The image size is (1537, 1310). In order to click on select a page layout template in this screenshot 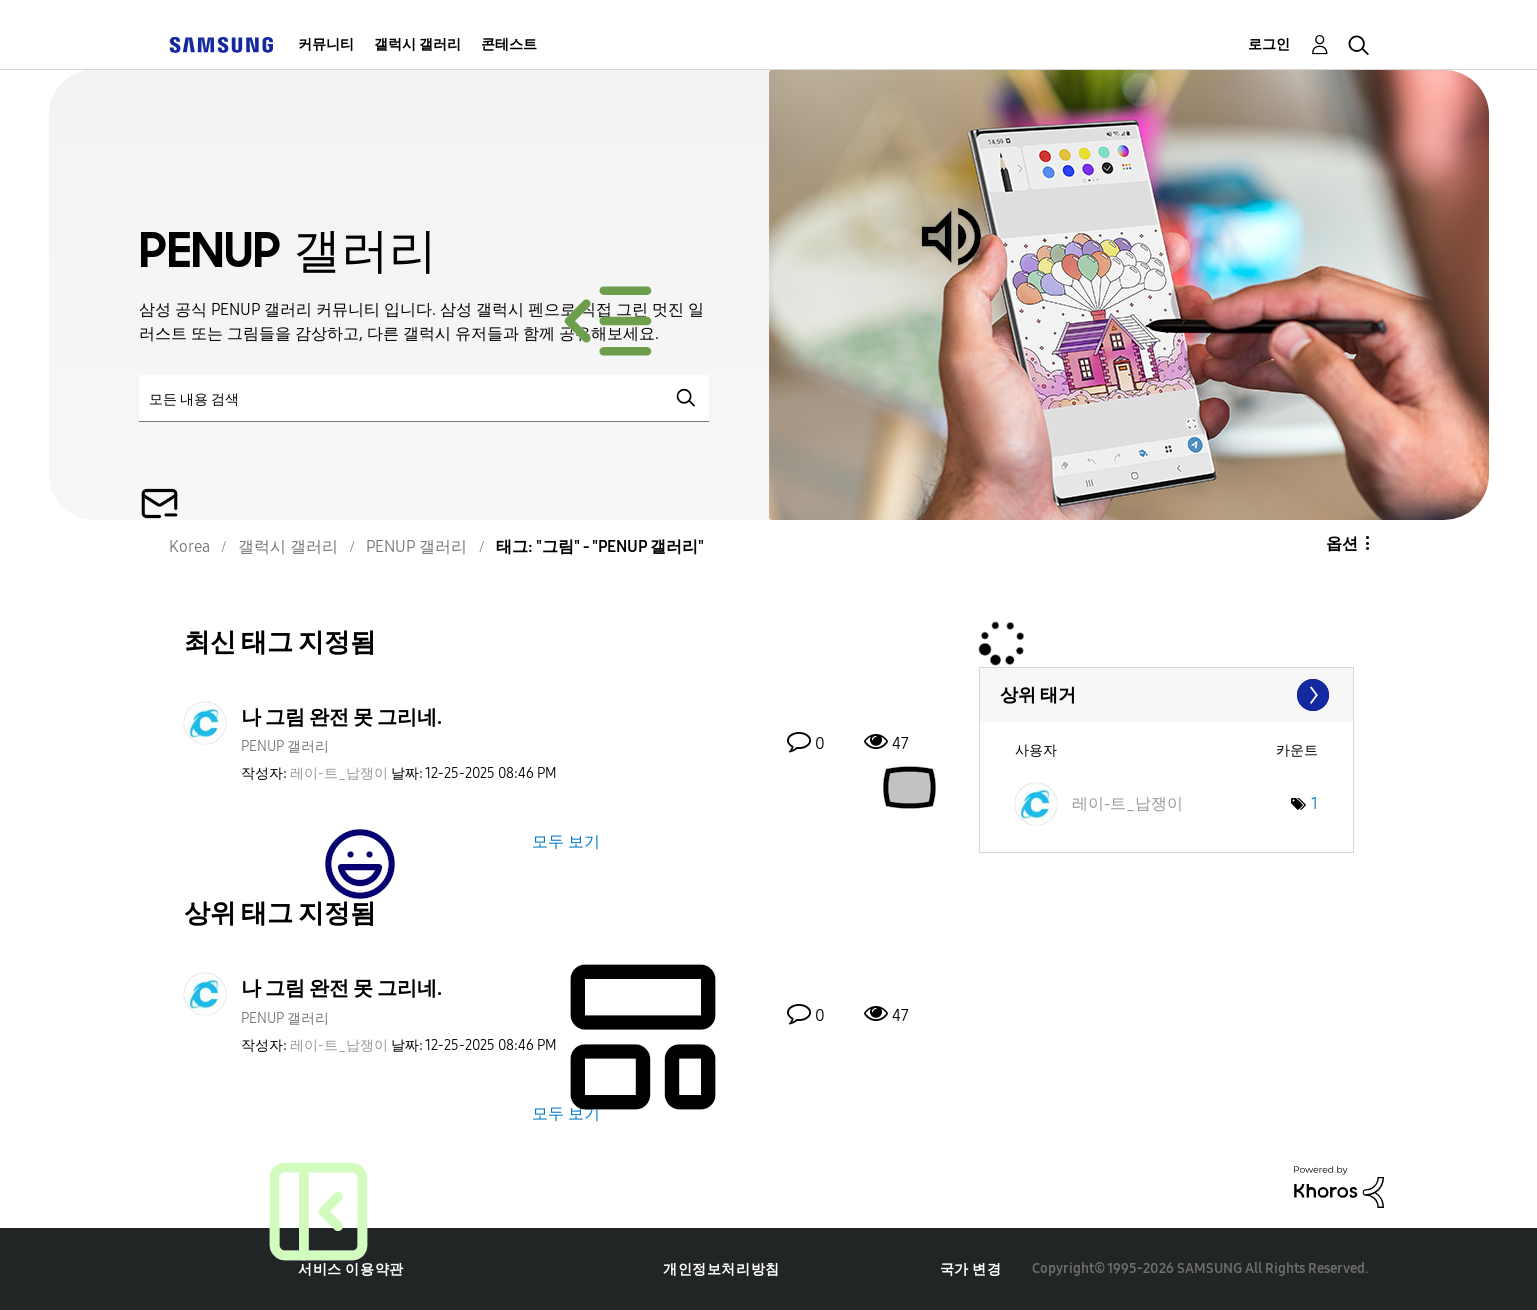, I will do `click(643, 1037)`.